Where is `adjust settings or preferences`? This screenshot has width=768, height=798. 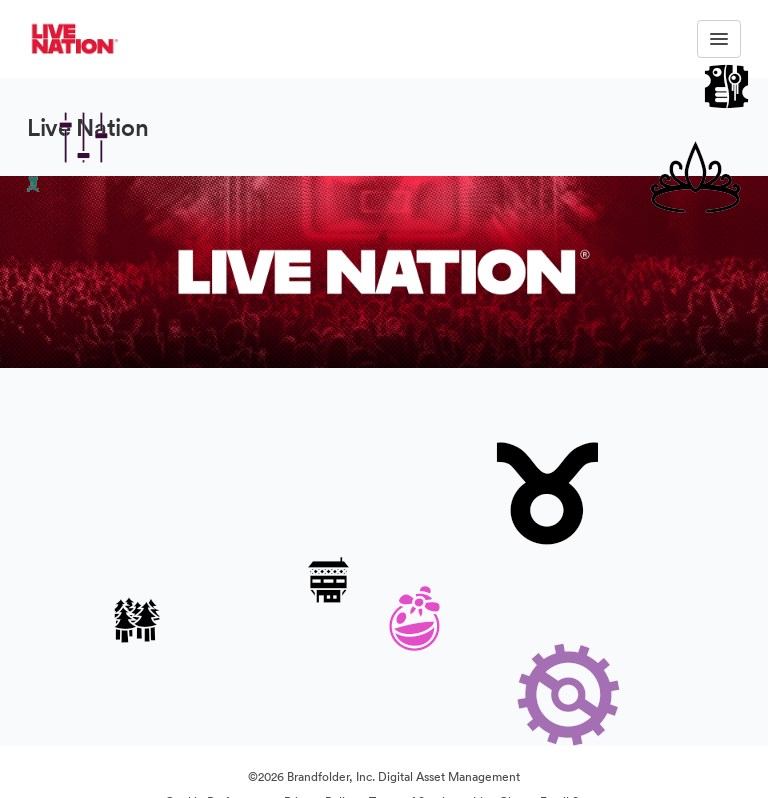 adjust settings or preferences is located at coordinates (83, 137).